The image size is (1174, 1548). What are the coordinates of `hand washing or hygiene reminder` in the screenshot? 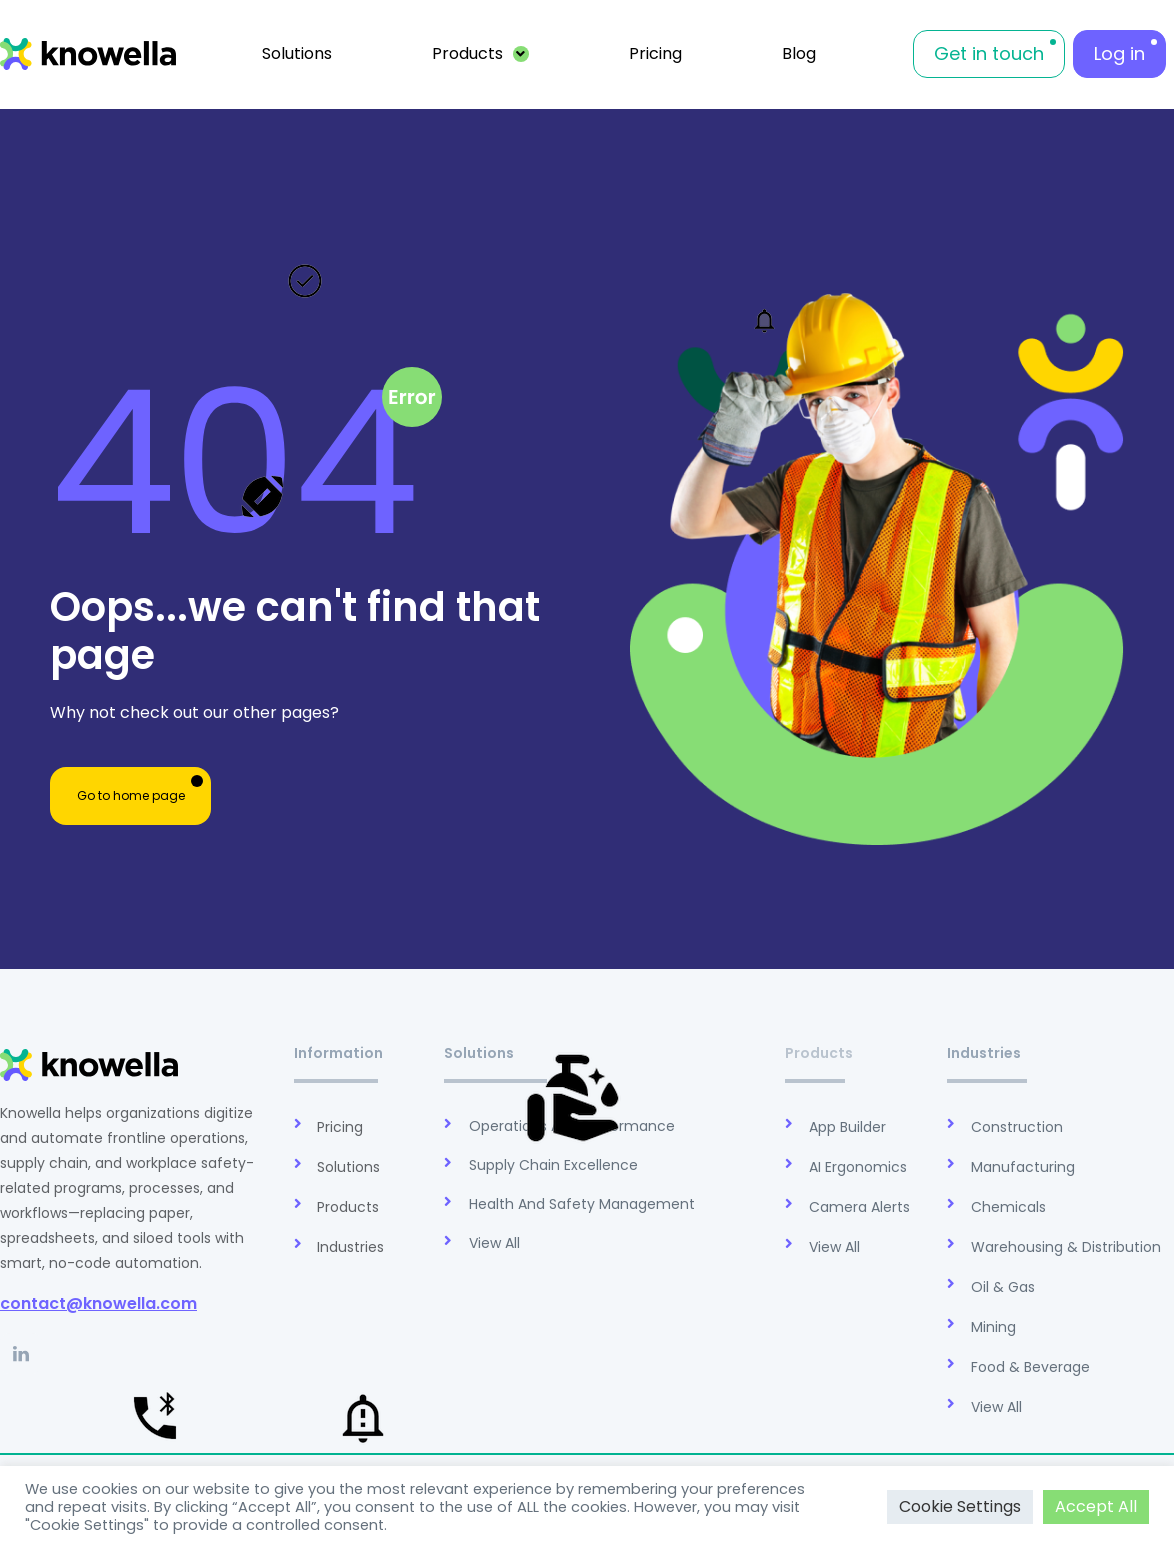 It's located at (575, 1098).